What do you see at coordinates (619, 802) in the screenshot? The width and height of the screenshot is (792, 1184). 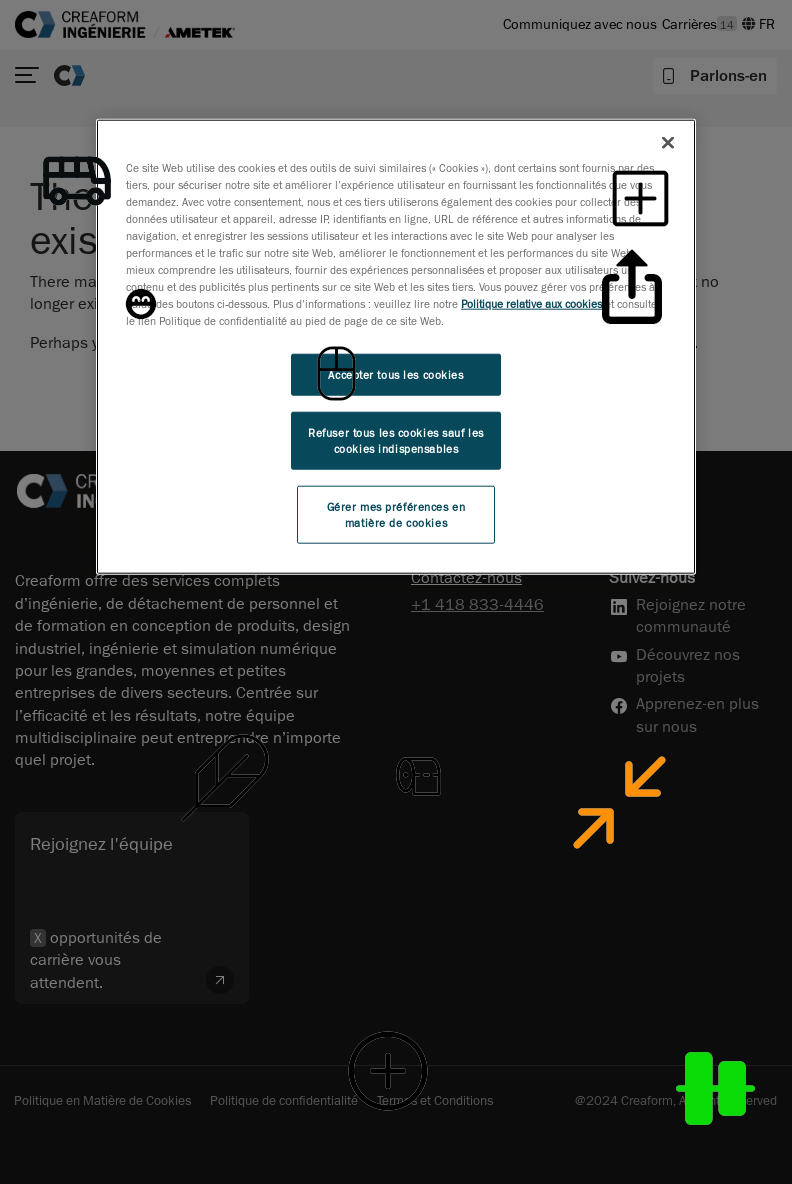 I see `minimize or collapse the current window` at bounding box center [619, 802].